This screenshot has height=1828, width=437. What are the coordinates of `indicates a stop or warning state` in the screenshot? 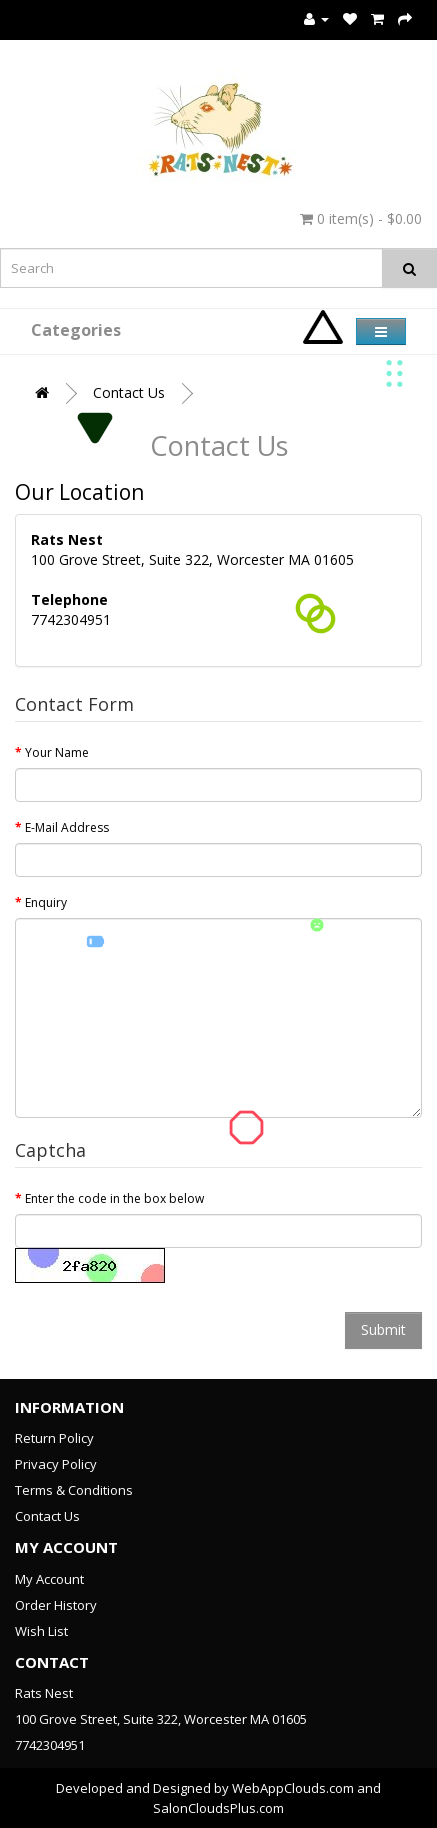 It's located at (246, 1127).